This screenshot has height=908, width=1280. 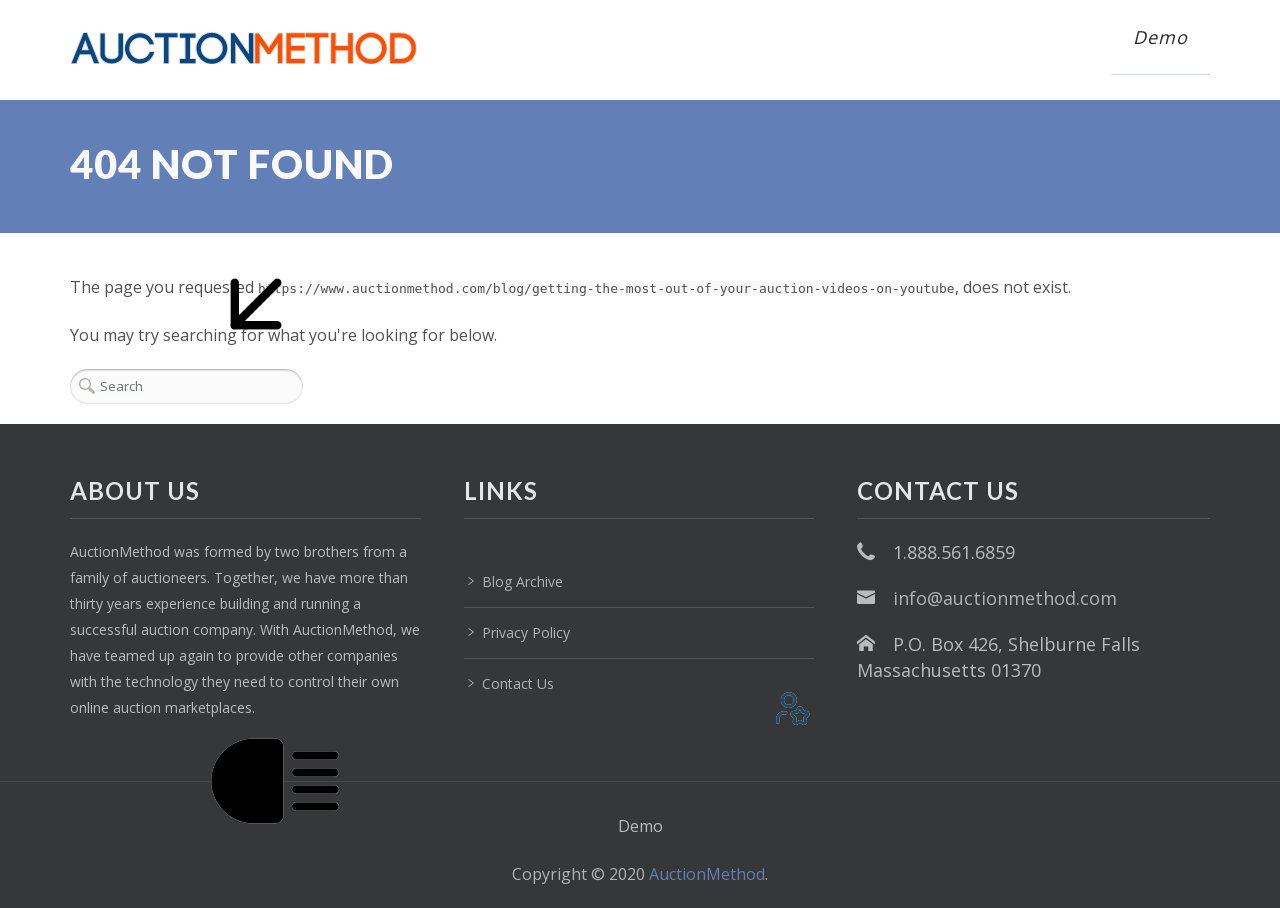 I want to click on toggle vehicle headlights on/off, so click(x=275, y=781).